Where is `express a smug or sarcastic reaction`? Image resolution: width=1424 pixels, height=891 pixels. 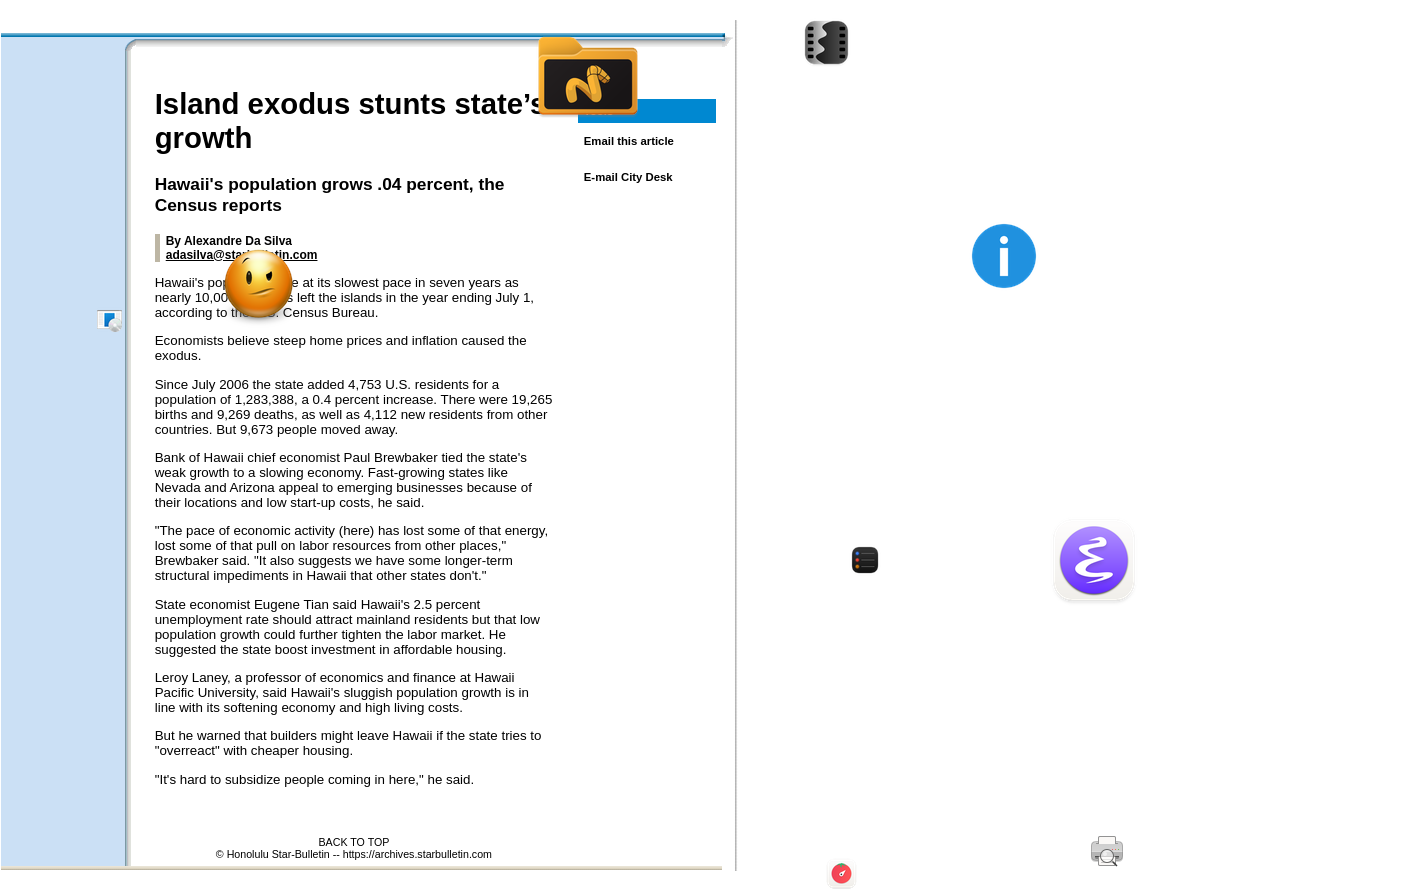 express a smug or sarcastic reaction is located at coordinates (259, 287).